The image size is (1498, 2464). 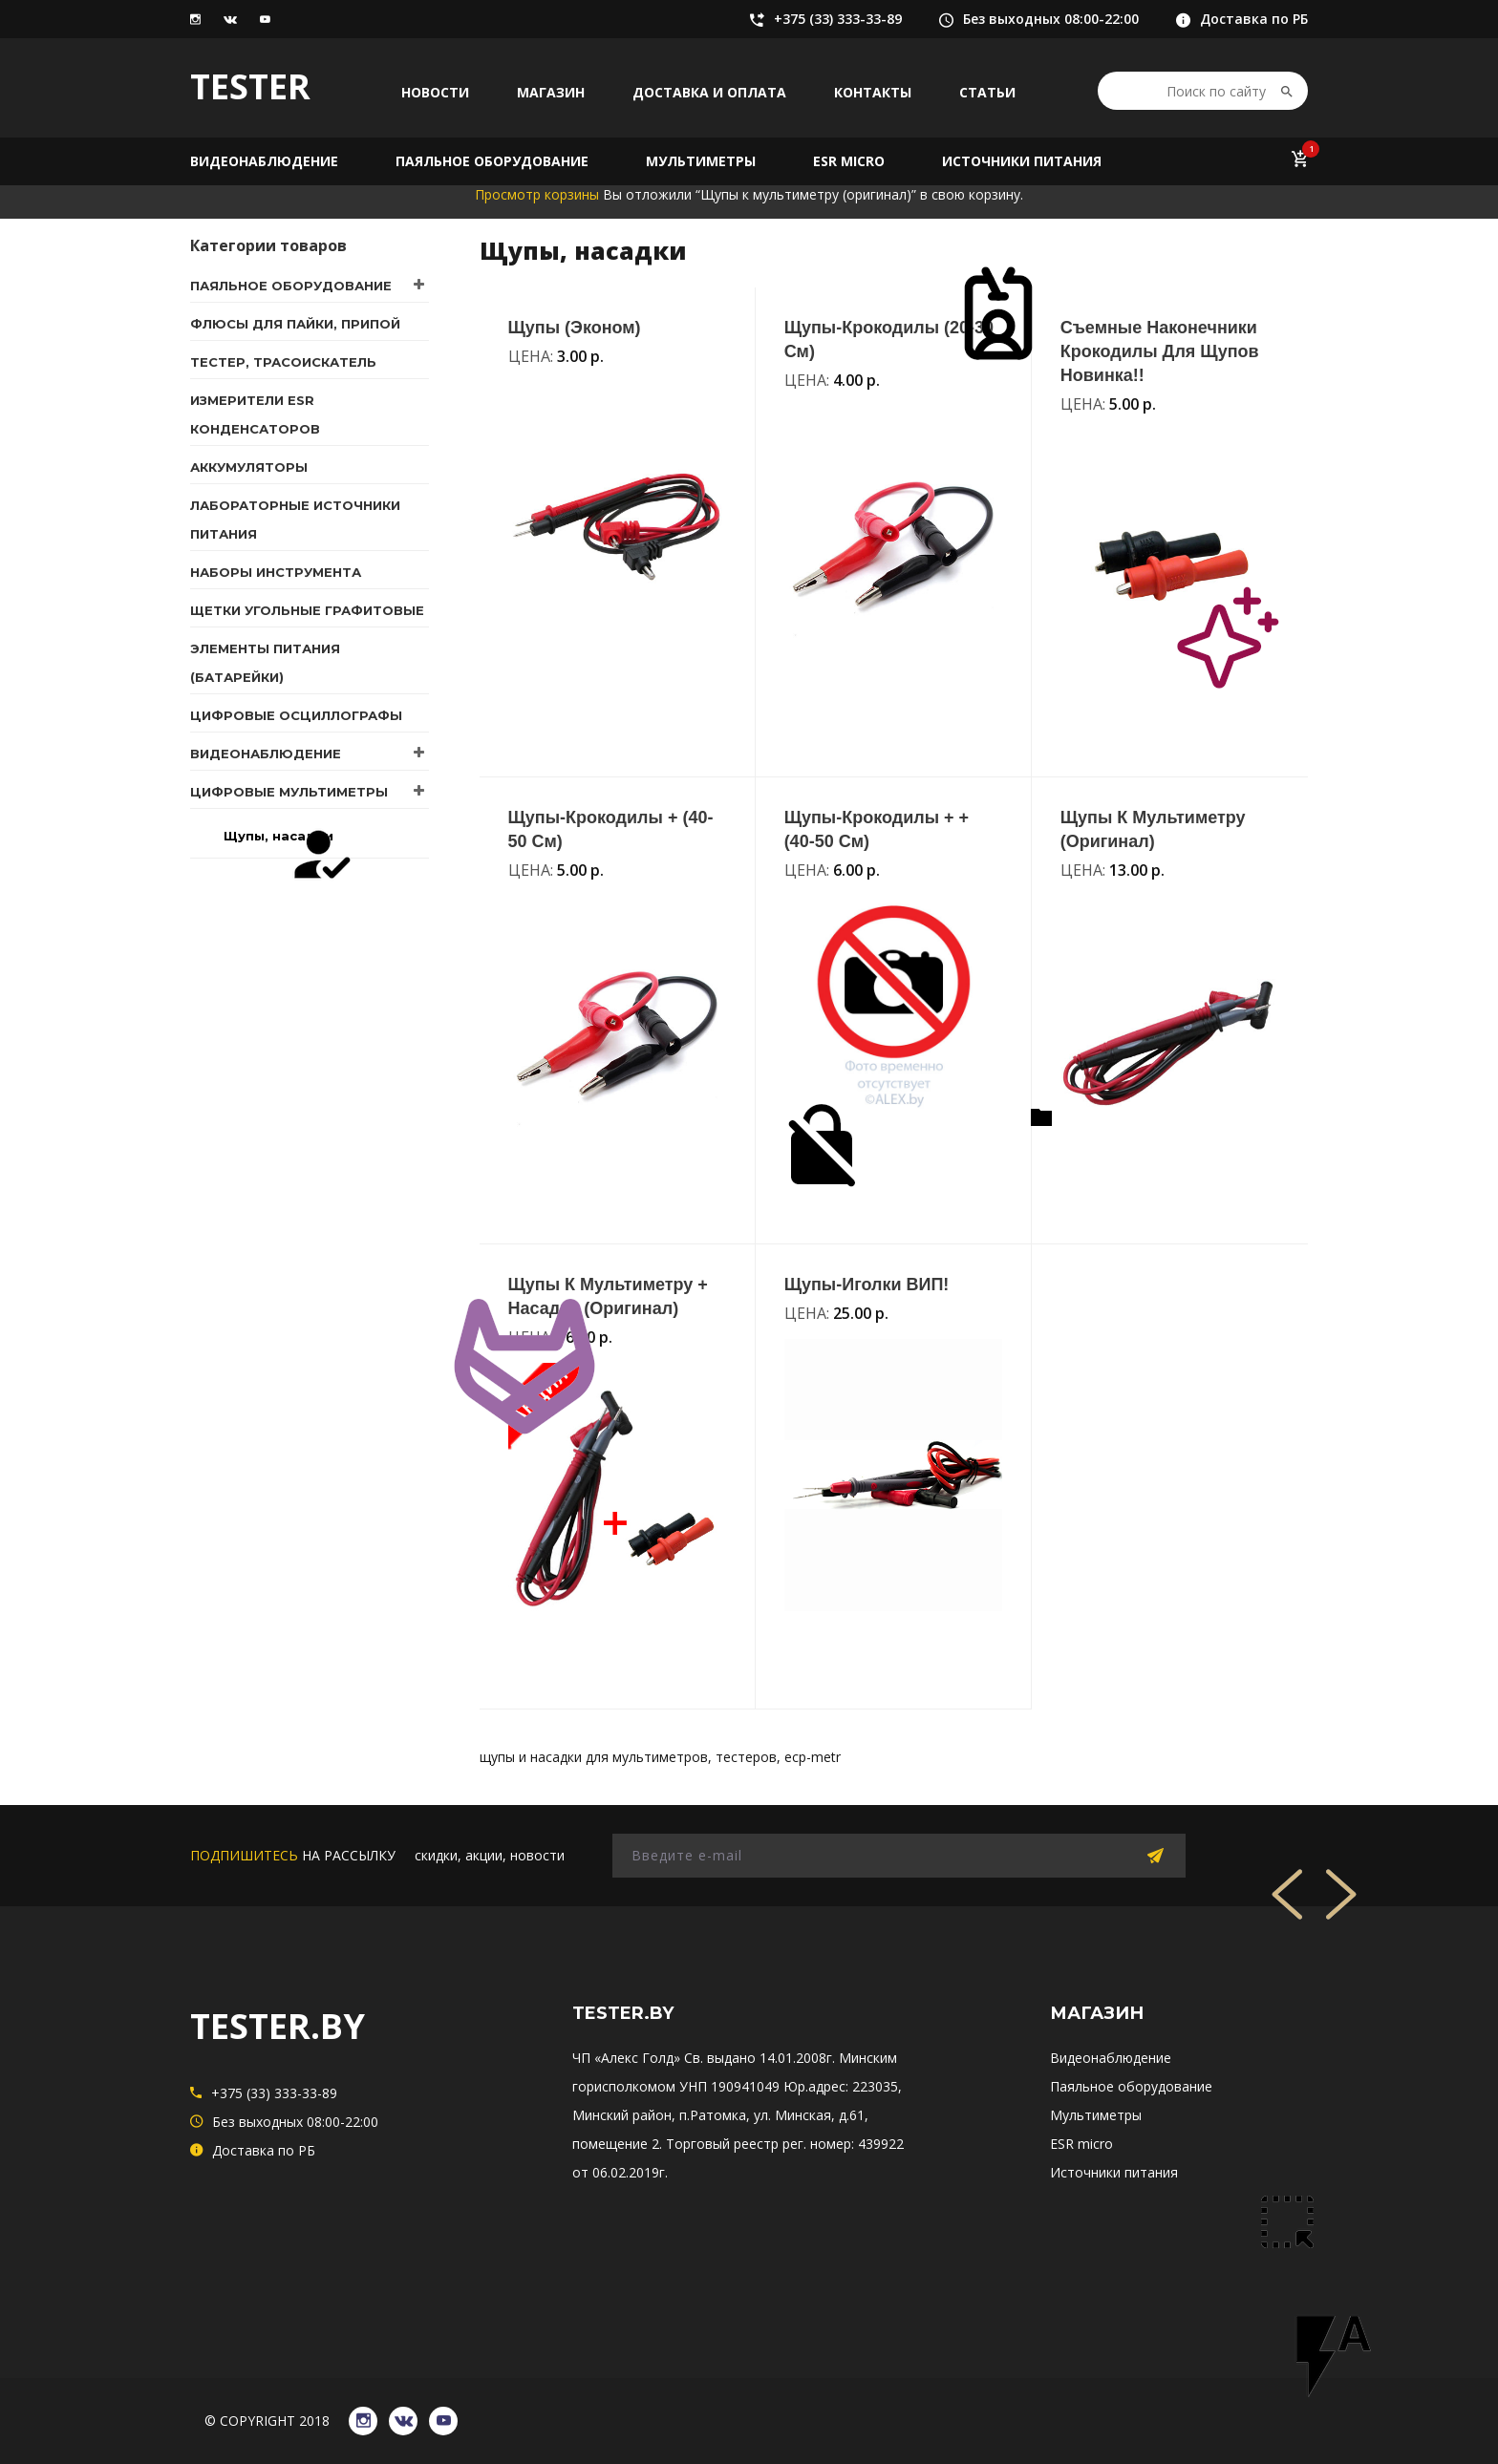 I want to click on access your files and documents, so click(x=1041, y=1117).